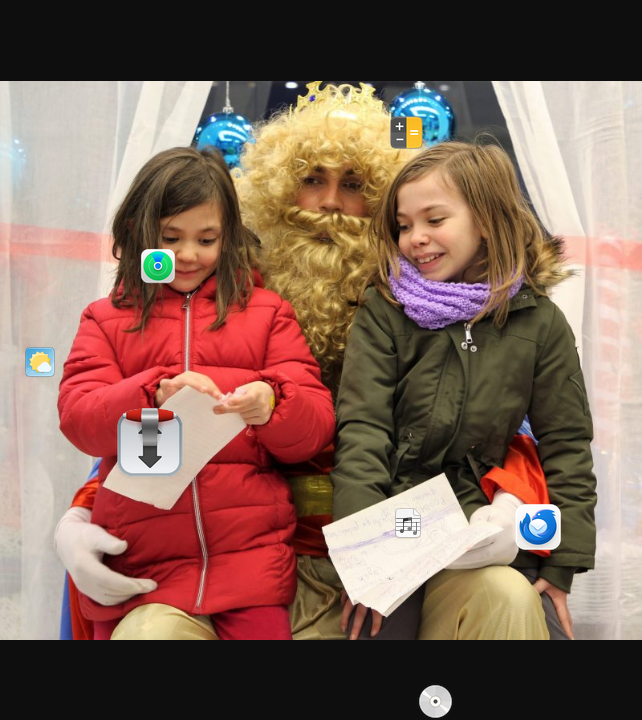 Image resolution: width=642 pixels, height=720 pixels. Describe the element at coordinates (435, 701) in the screenshot. I see `access CD/DVD drive or optical media` at that location.